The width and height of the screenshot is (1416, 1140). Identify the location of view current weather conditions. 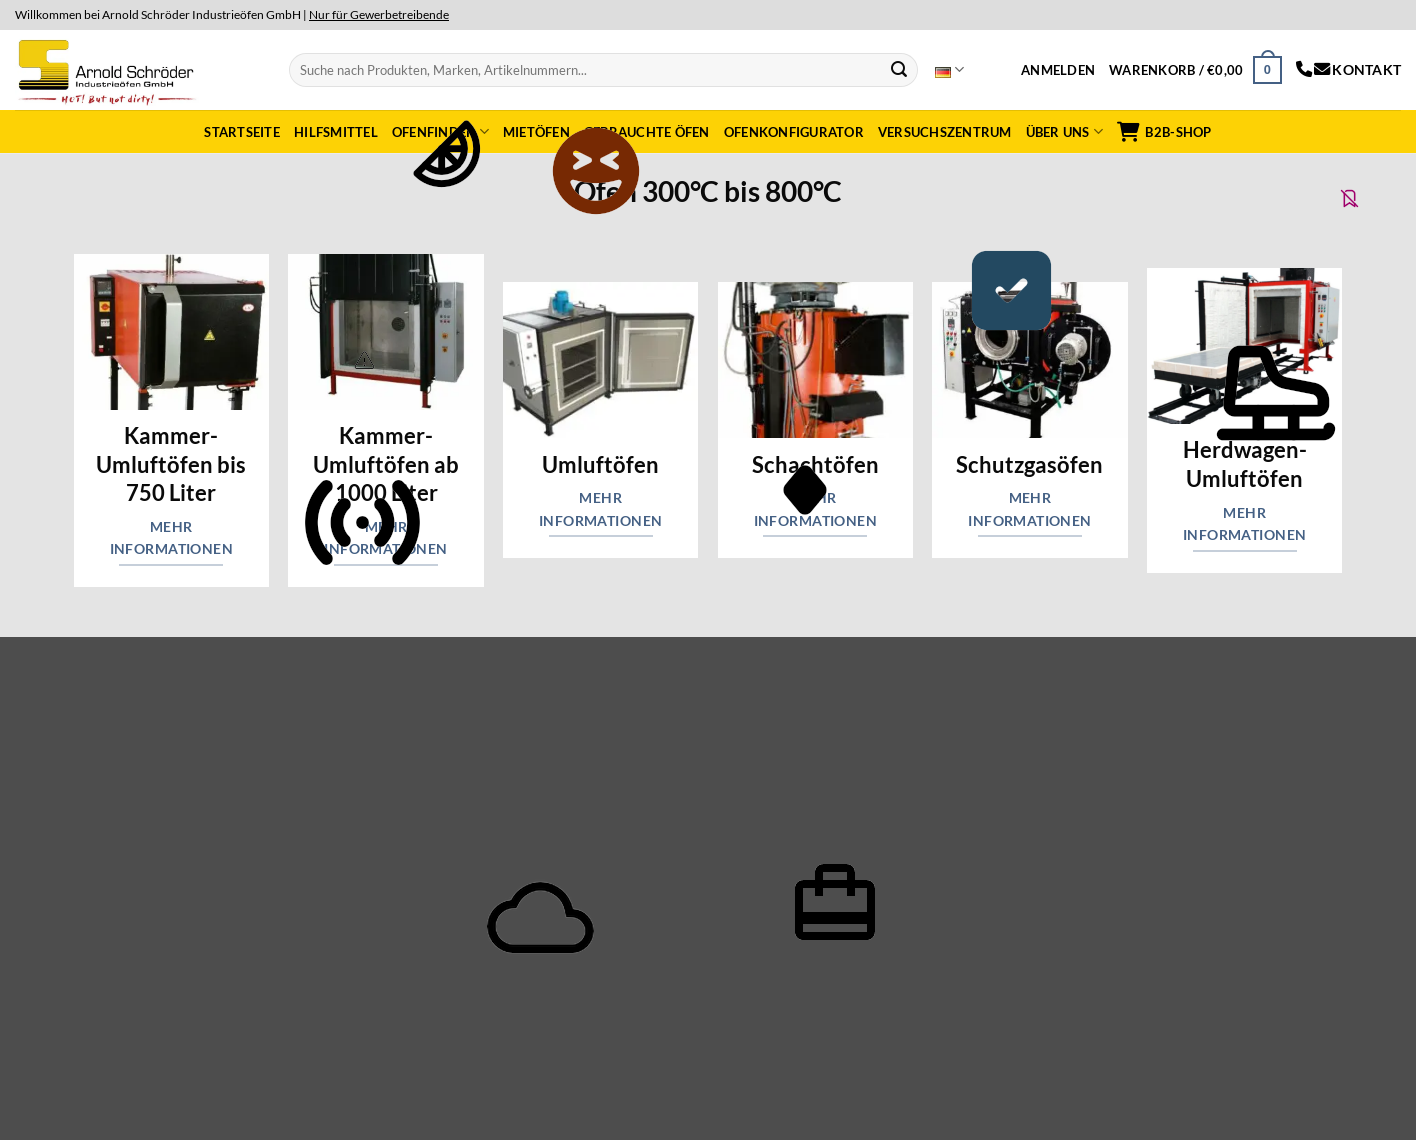
(540, 917).